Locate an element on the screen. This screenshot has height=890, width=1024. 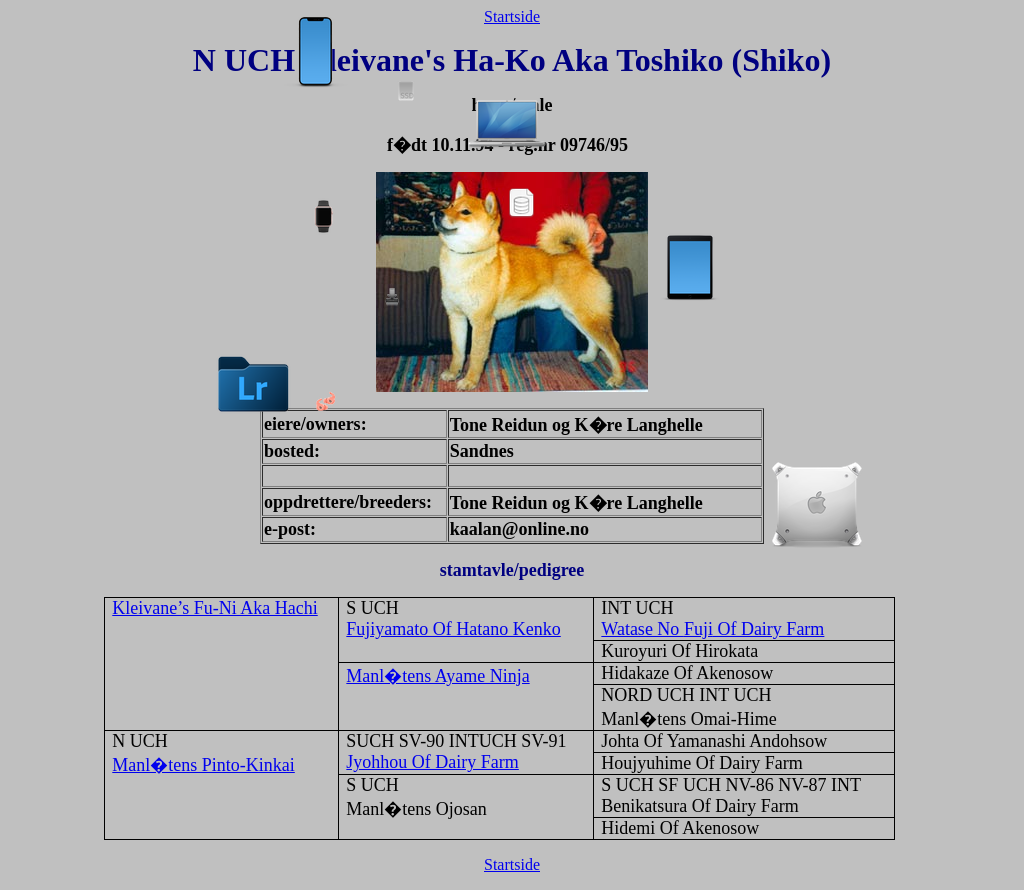
manage connected iPad device is located at coordinates (690, 267).